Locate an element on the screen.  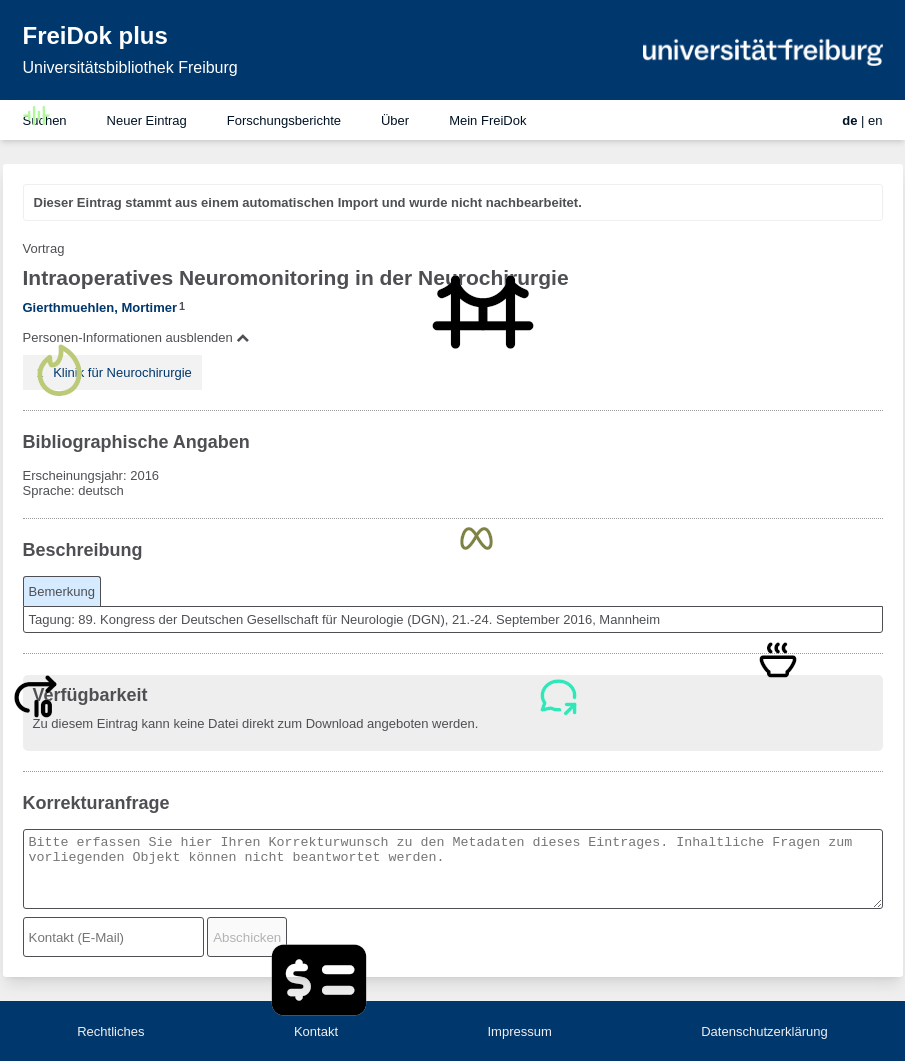
open tinder dating app is located at coordinates (59, 371).